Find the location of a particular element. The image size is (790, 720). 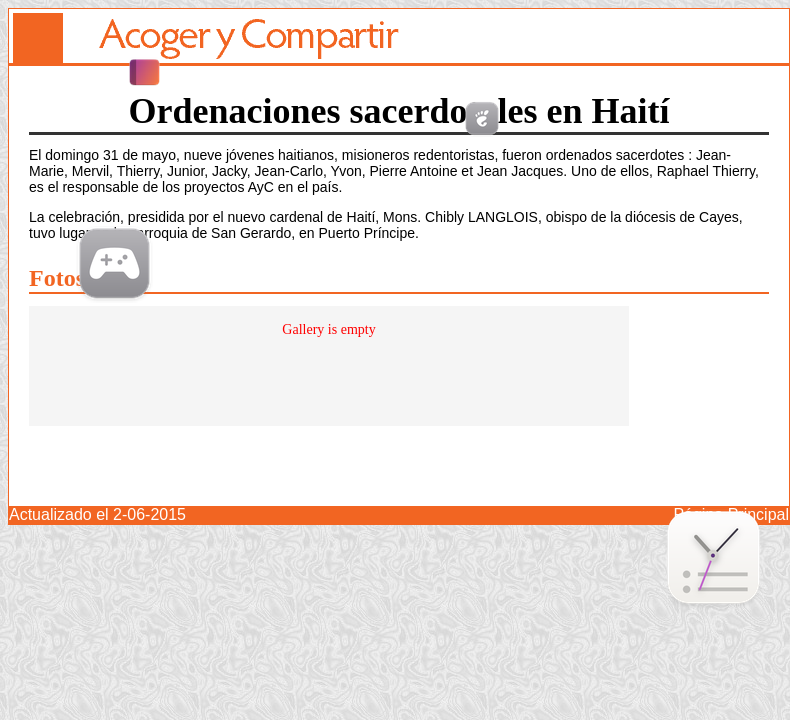

open khronos time tracking app is located at coordinates (713, 557).